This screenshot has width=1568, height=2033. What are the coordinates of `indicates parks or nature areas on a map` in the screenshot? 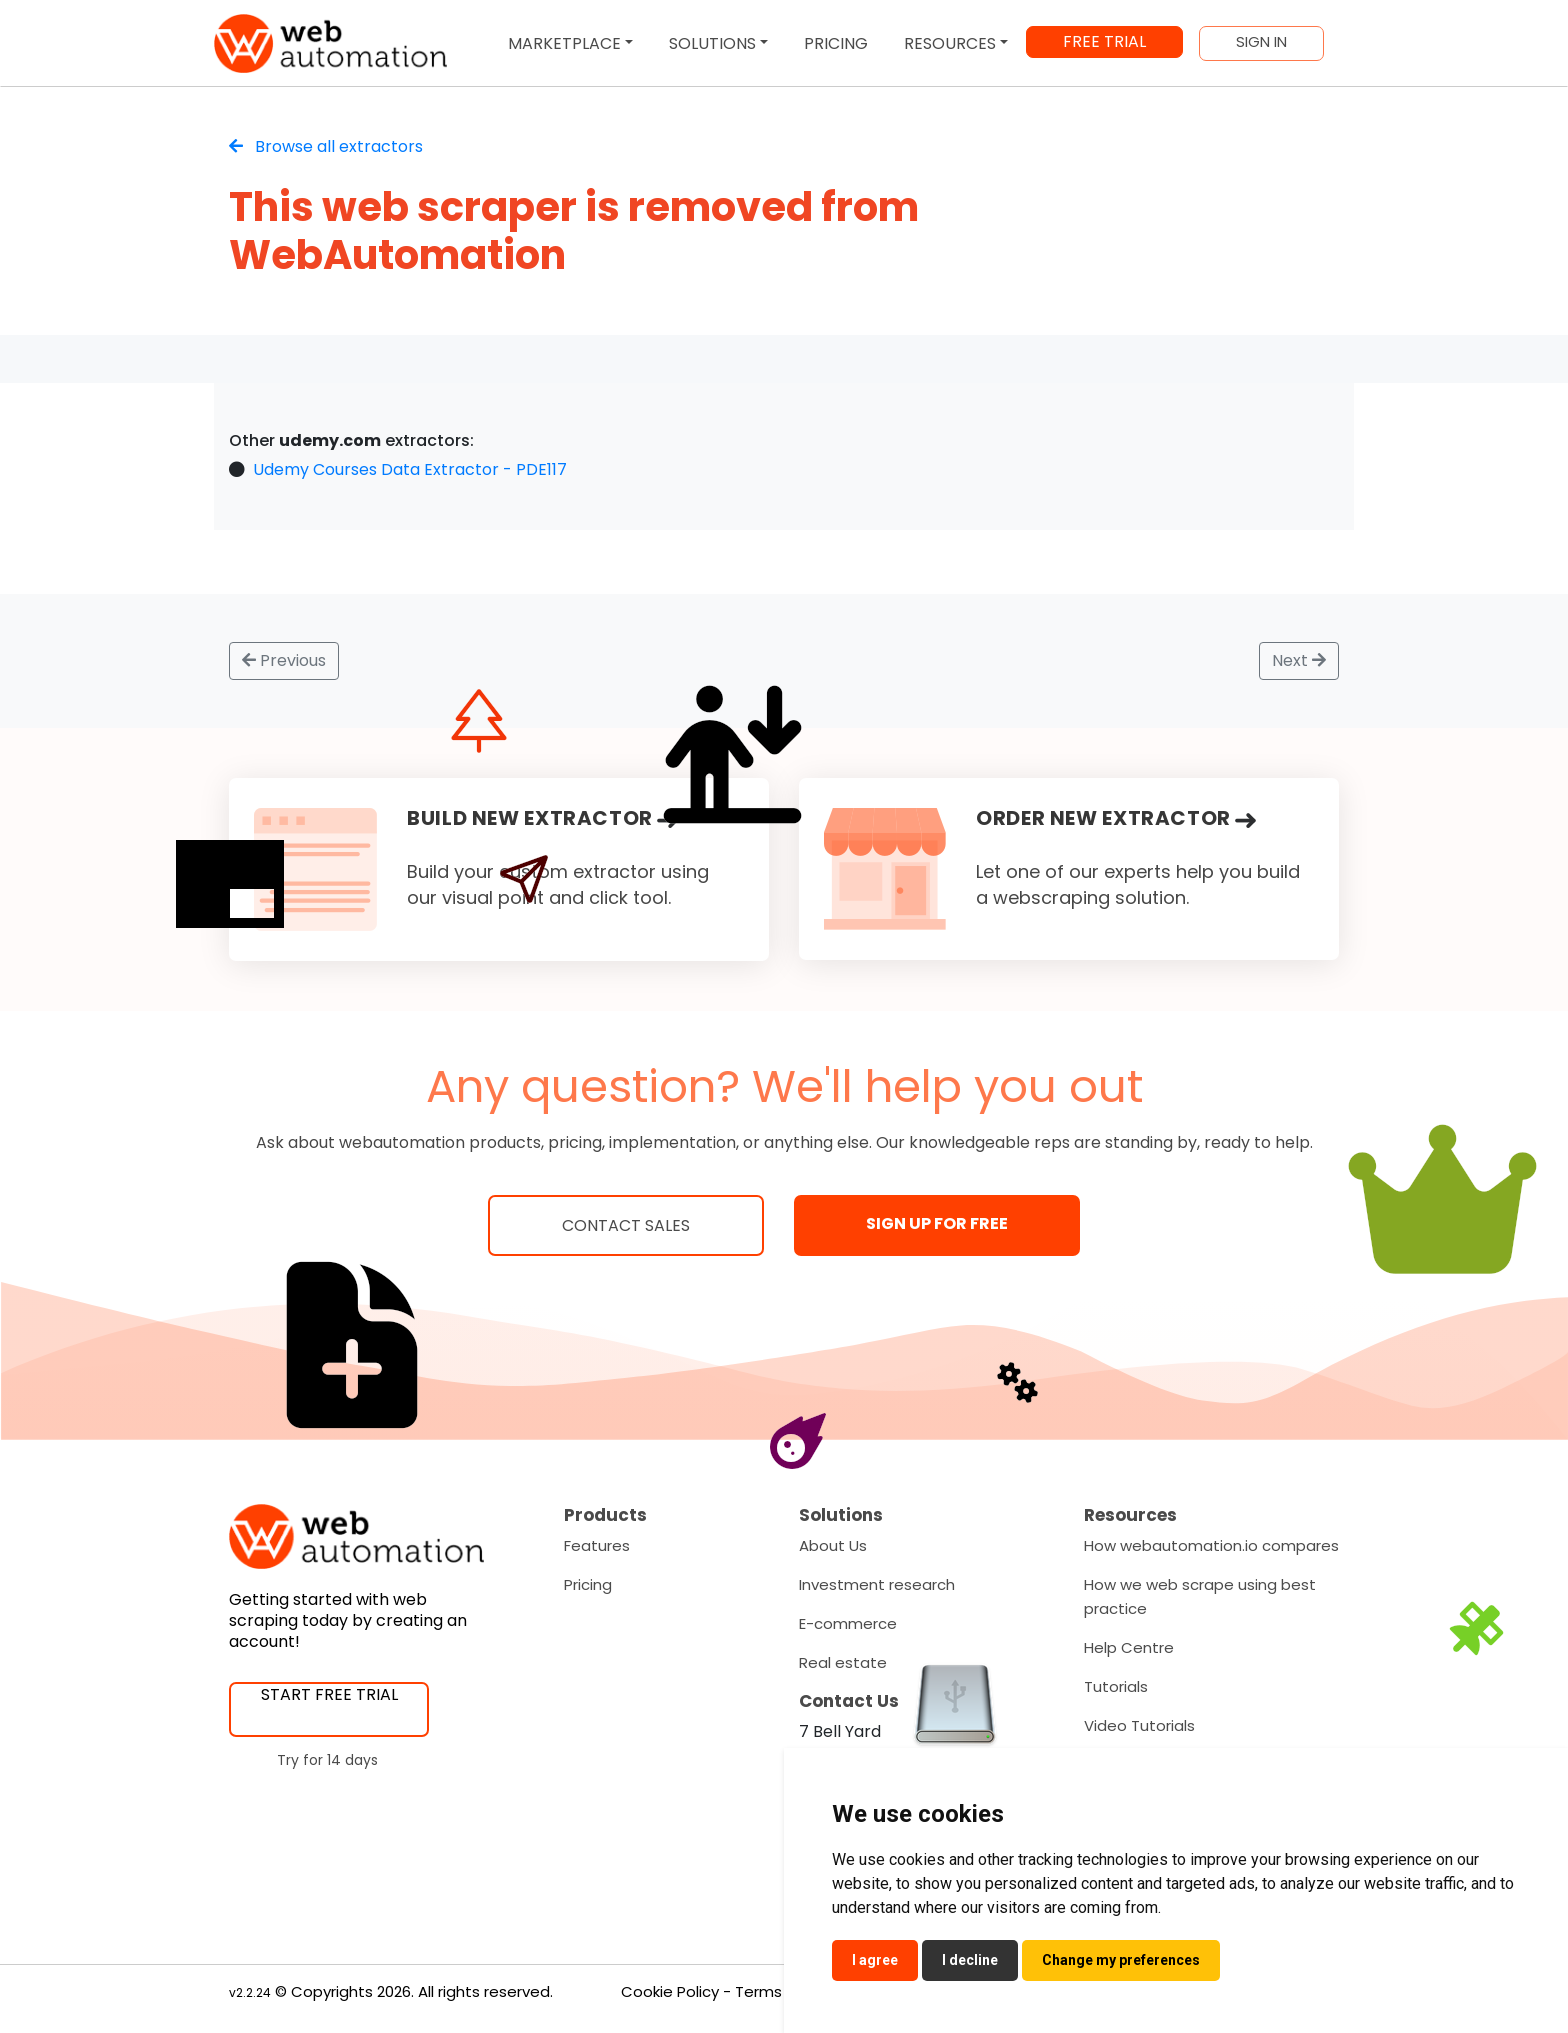 It's located at (479, 721).